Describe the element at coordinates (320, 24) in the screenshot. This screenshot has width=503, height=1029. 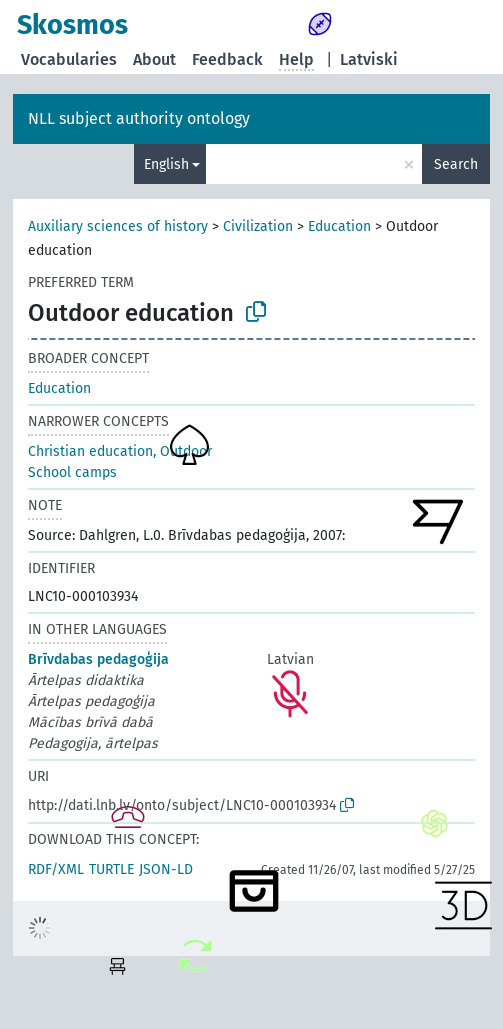
I see `view football scores or updates` at that location.